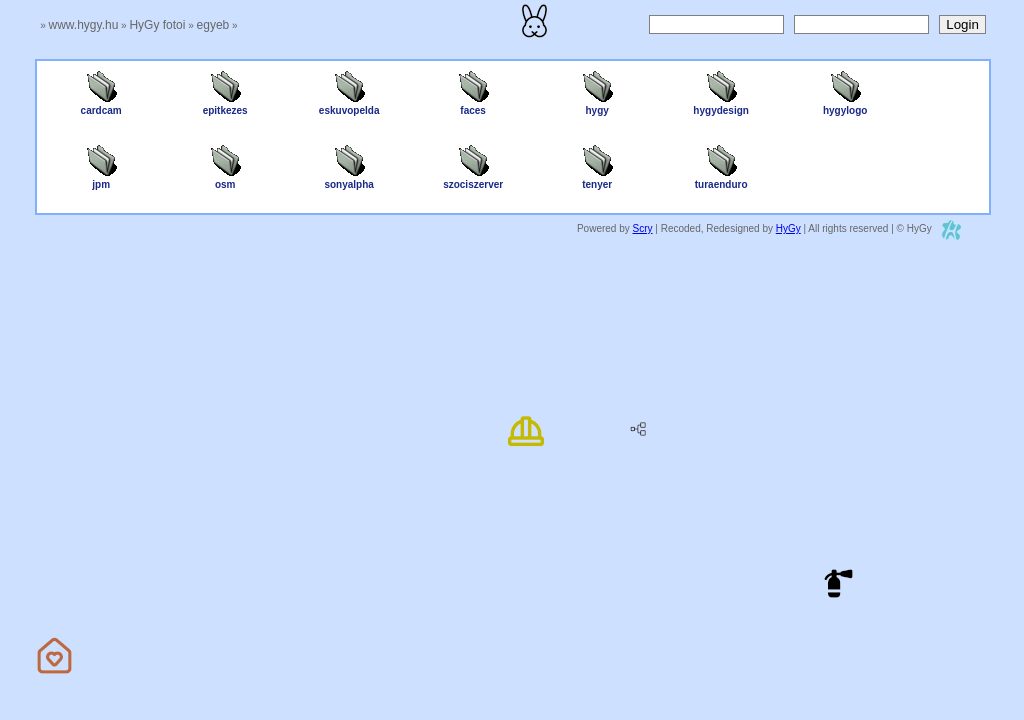 This screenshot has height=720, width=1024. Describe the element at coordinates (54, 656) in the screenshot. I see `access your favorite or loved home` at that location.